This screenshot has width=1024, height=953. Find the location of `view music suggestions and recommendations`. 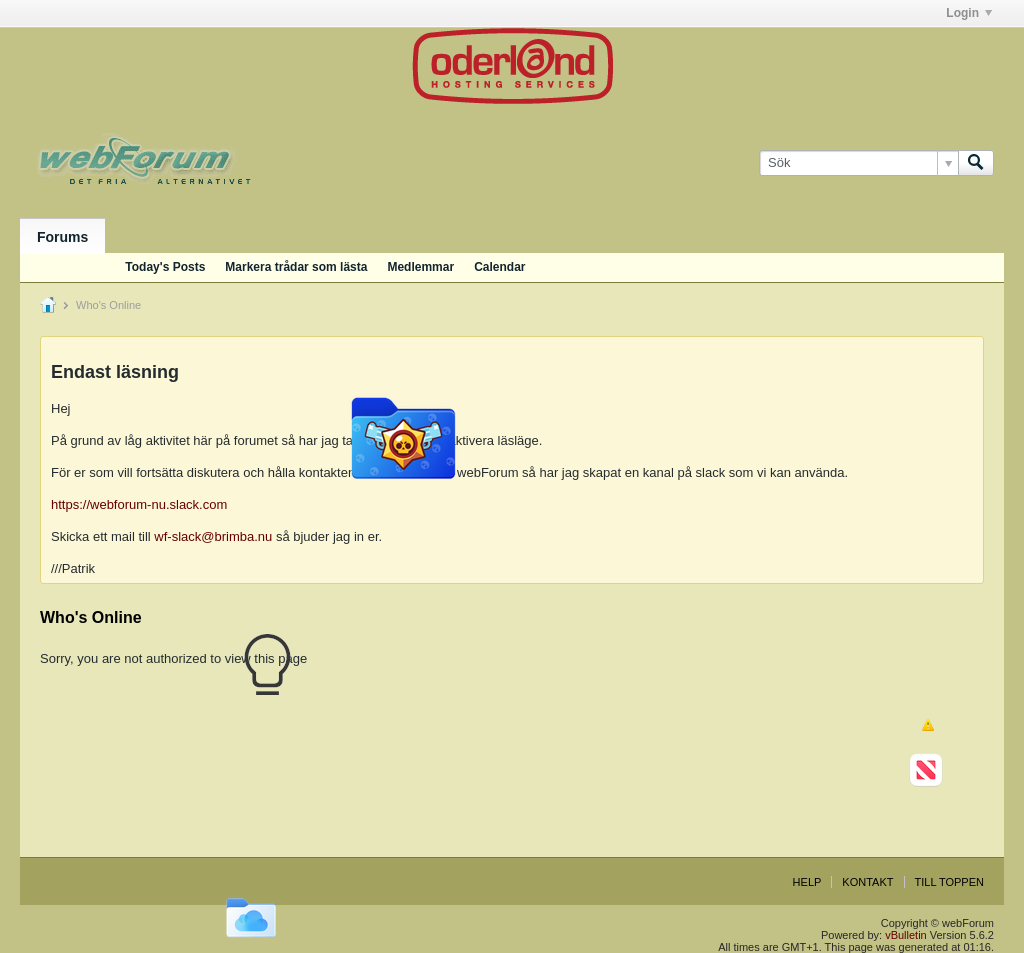

view music suggestions and recommendations is located at coordinates (267, 664).